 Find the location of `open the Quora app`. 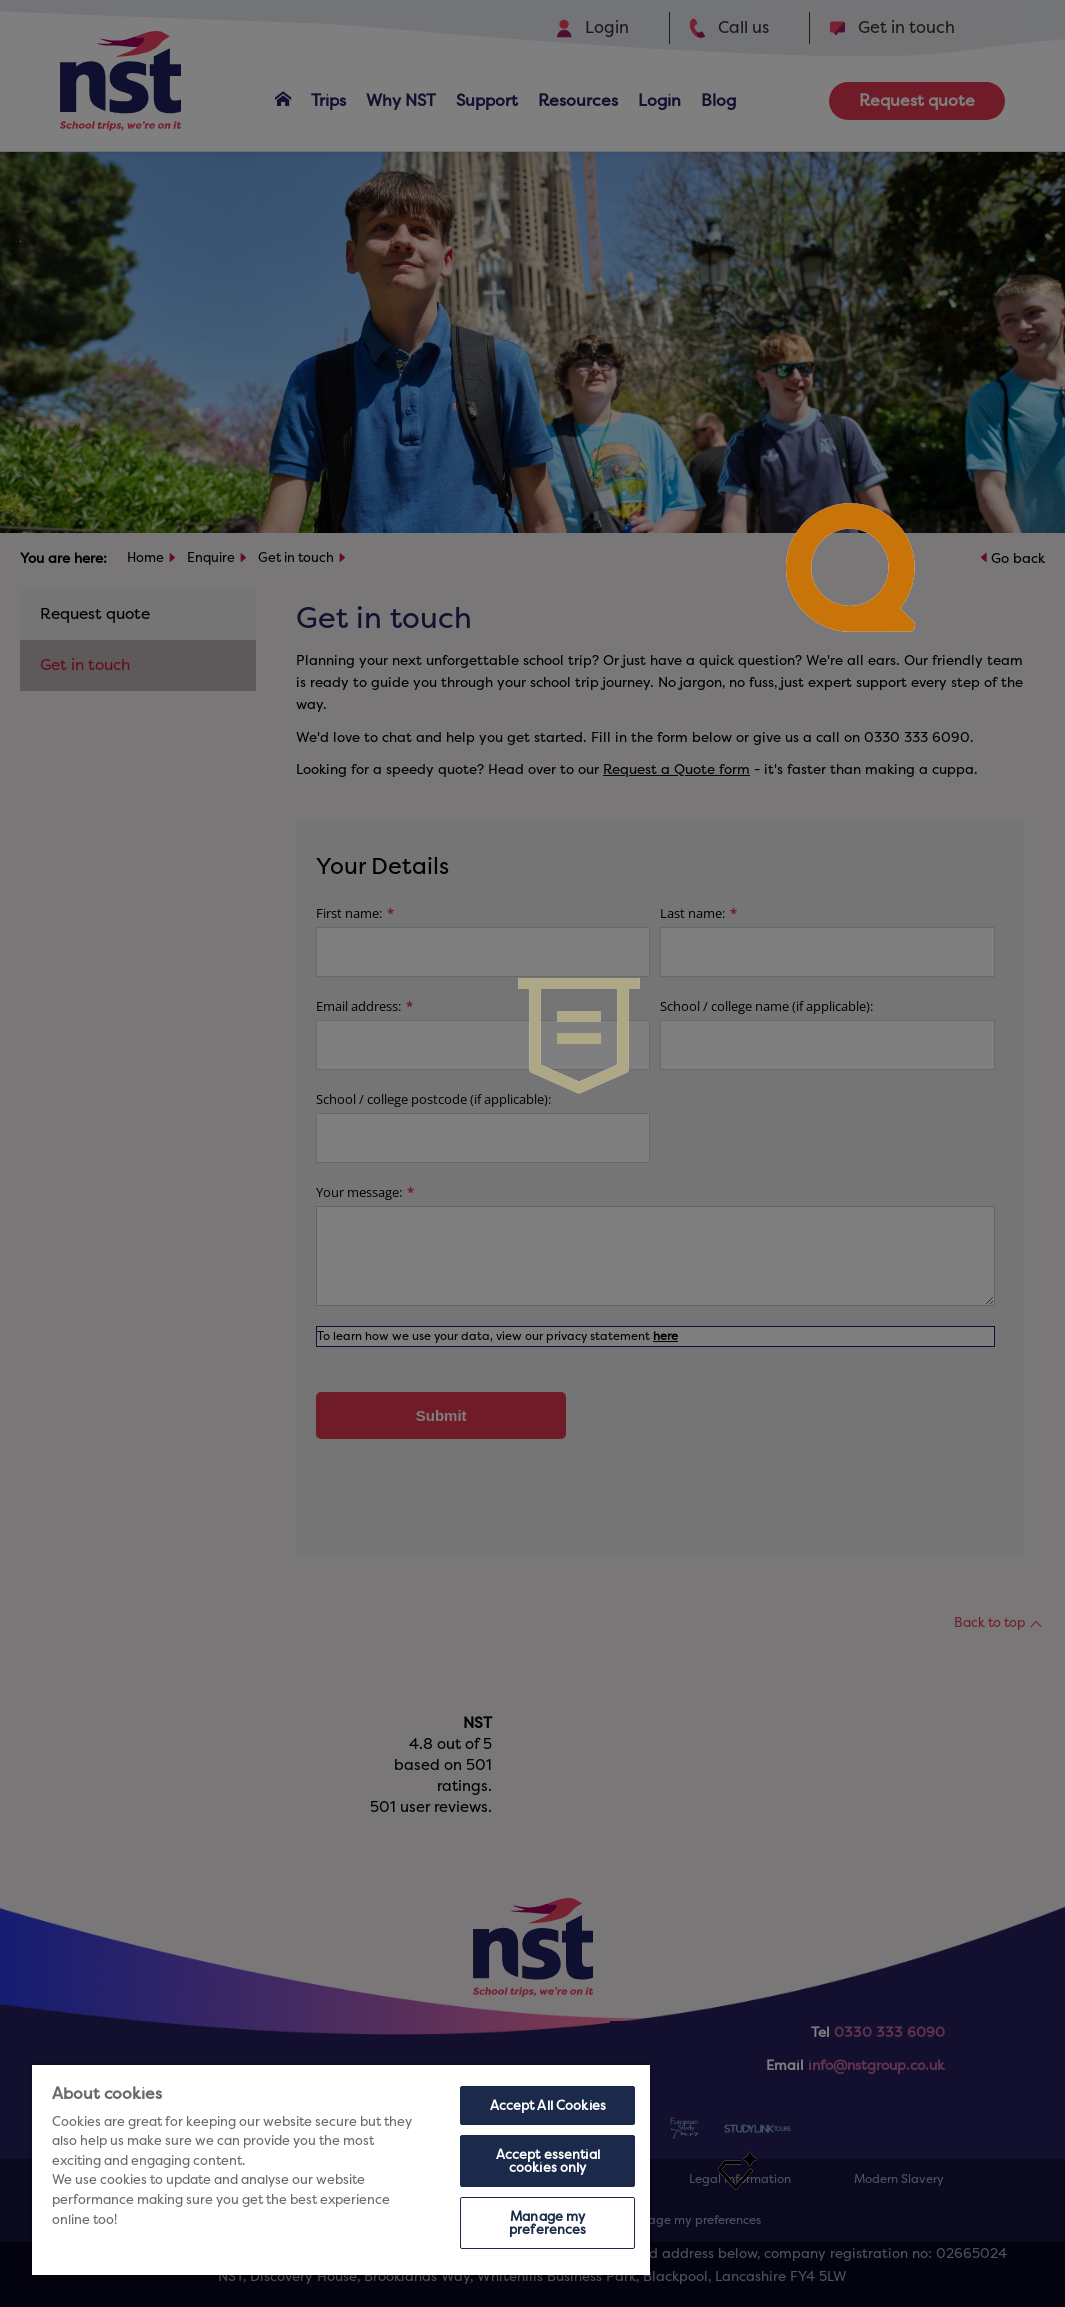

open the Quora app is located at coordinates (850, 567).